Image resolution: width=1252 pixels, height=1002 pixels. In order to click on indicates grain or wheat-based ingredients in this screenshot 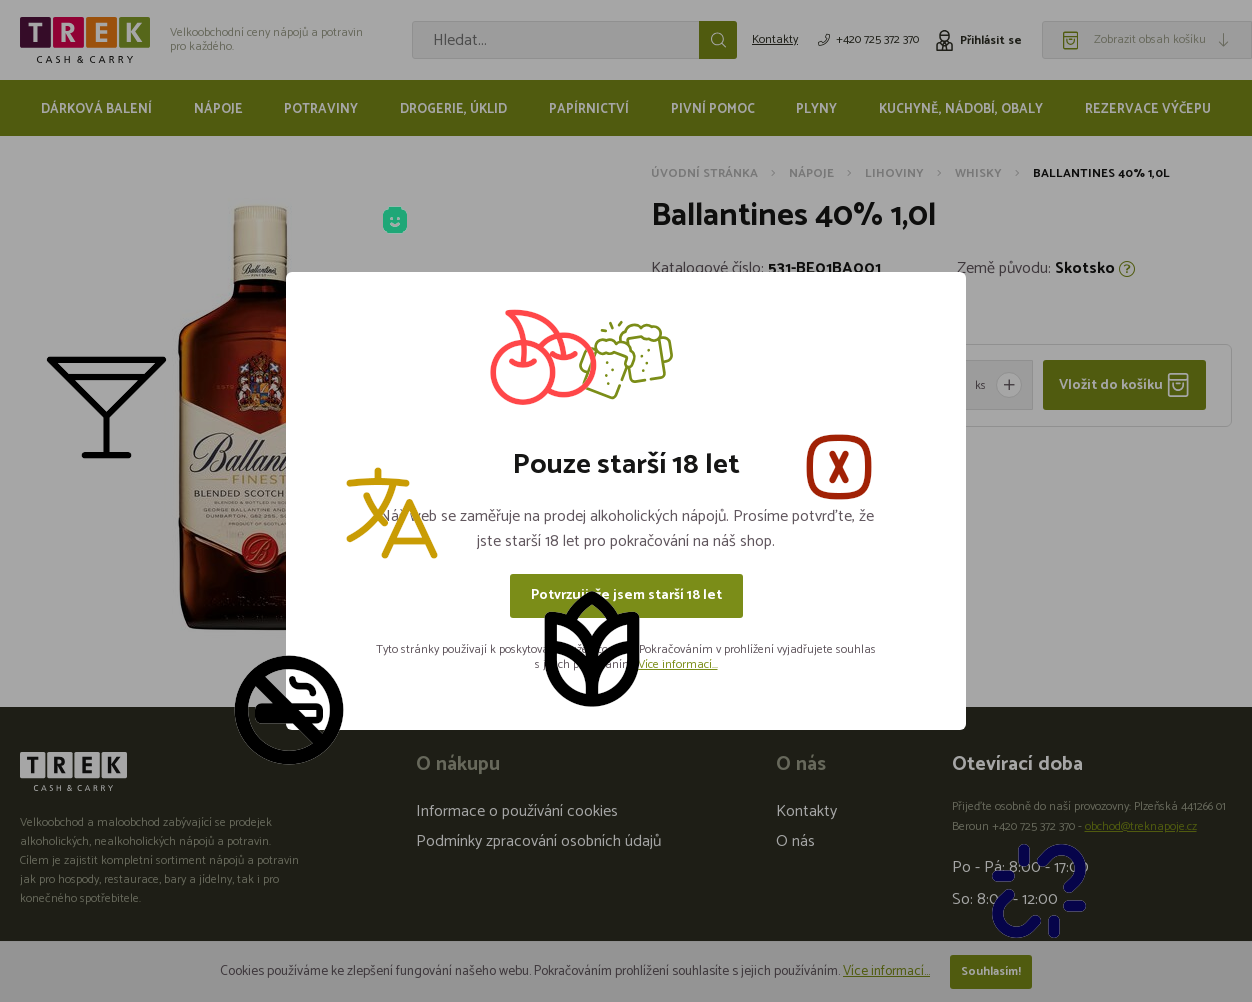, I will do `click(592, 651)`.